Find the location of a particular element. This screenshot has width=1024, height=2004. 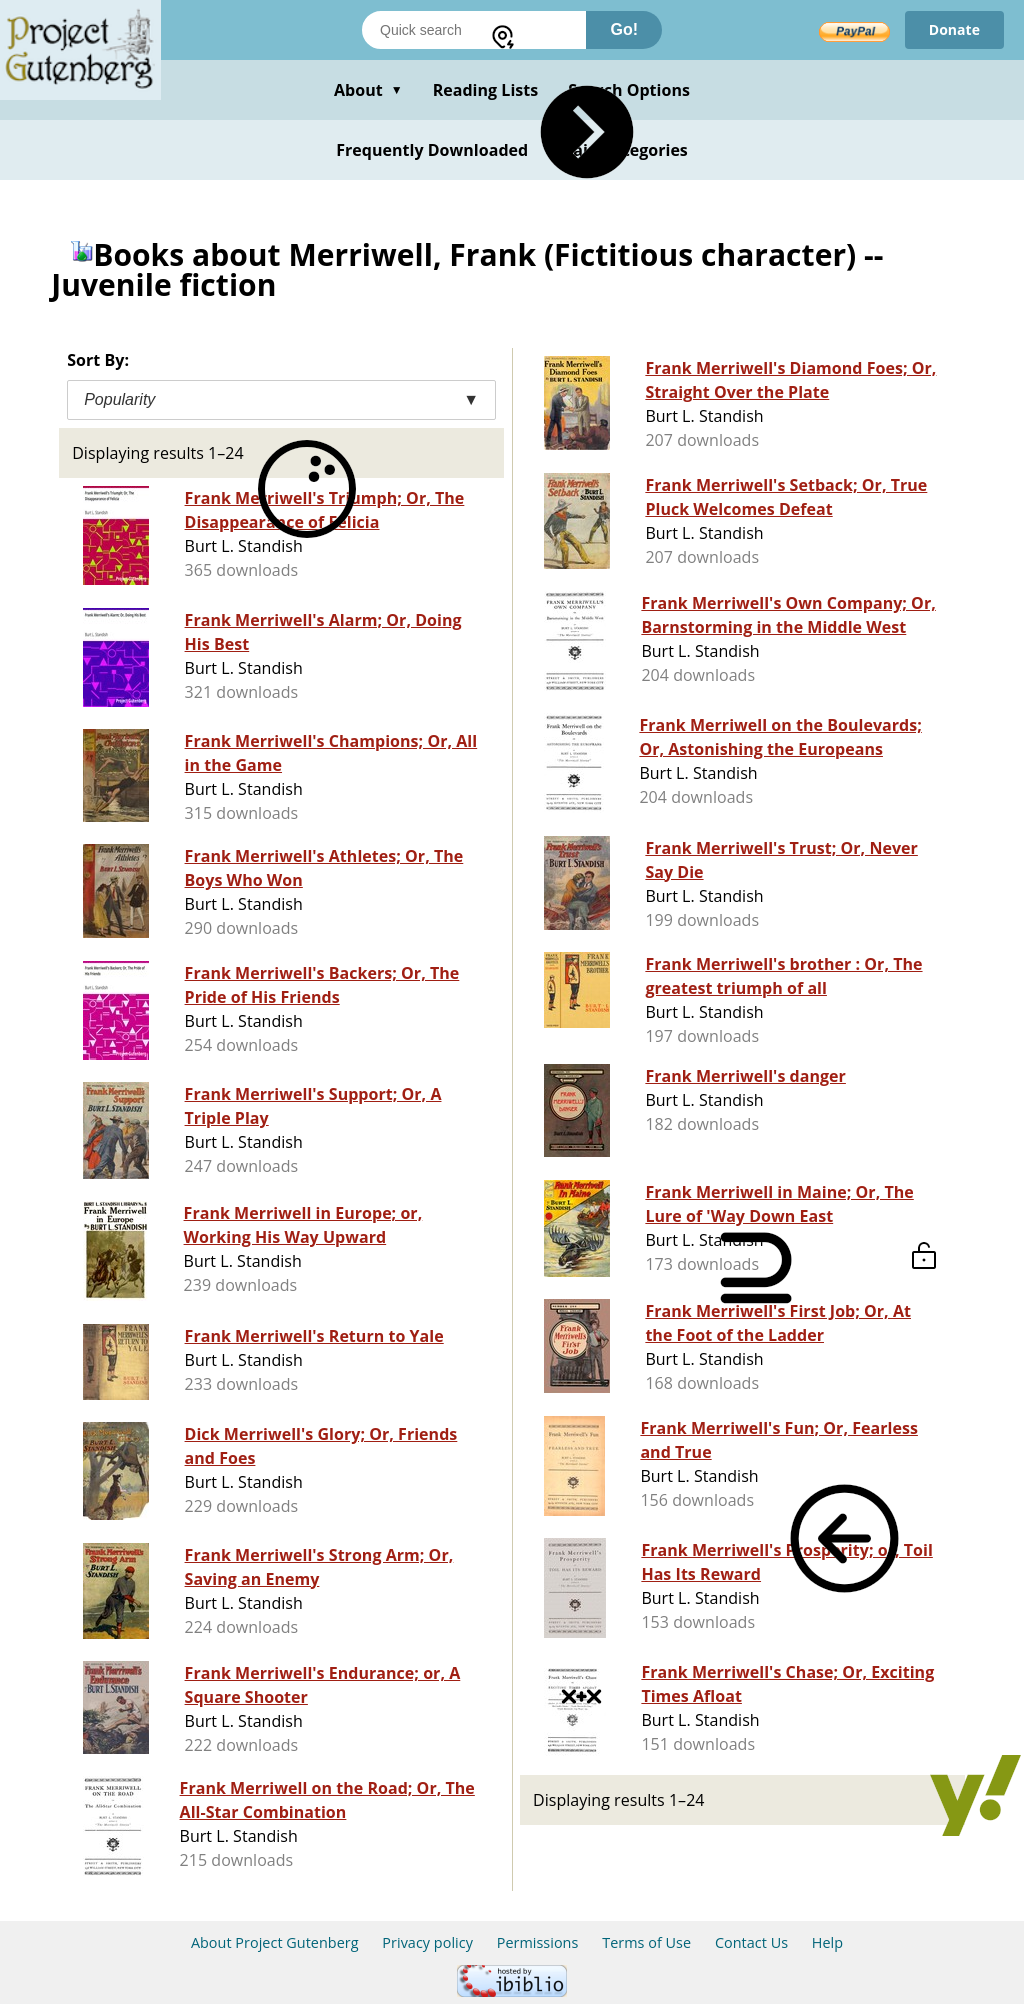

go to the next item or page is located at coordinates (587, 132).